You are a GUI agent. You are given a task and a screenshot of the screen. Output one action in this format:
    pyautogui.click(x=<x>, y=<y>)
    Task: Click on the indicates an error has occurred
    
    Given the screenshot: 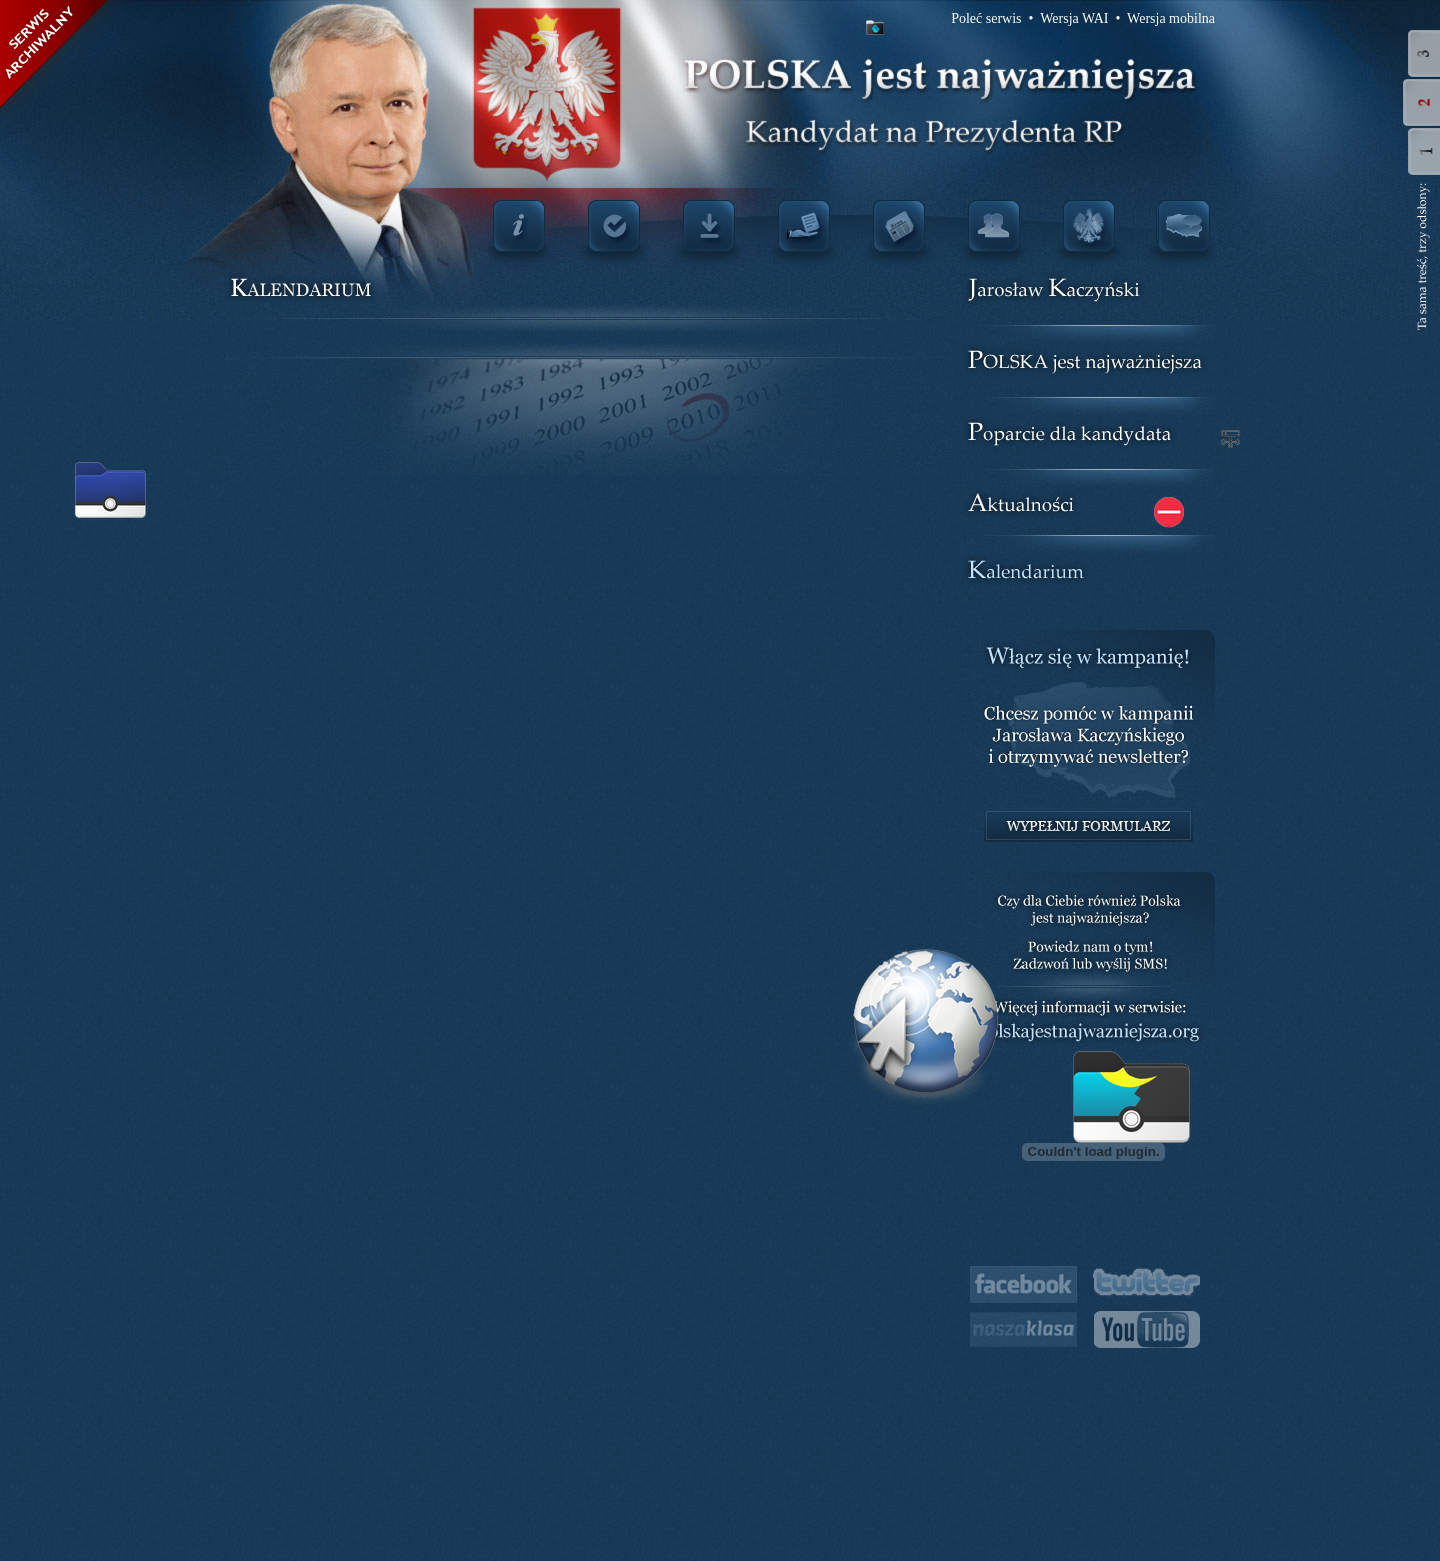 What is the action you would take?
    pyautogui.click(x=1169, y=512)
    